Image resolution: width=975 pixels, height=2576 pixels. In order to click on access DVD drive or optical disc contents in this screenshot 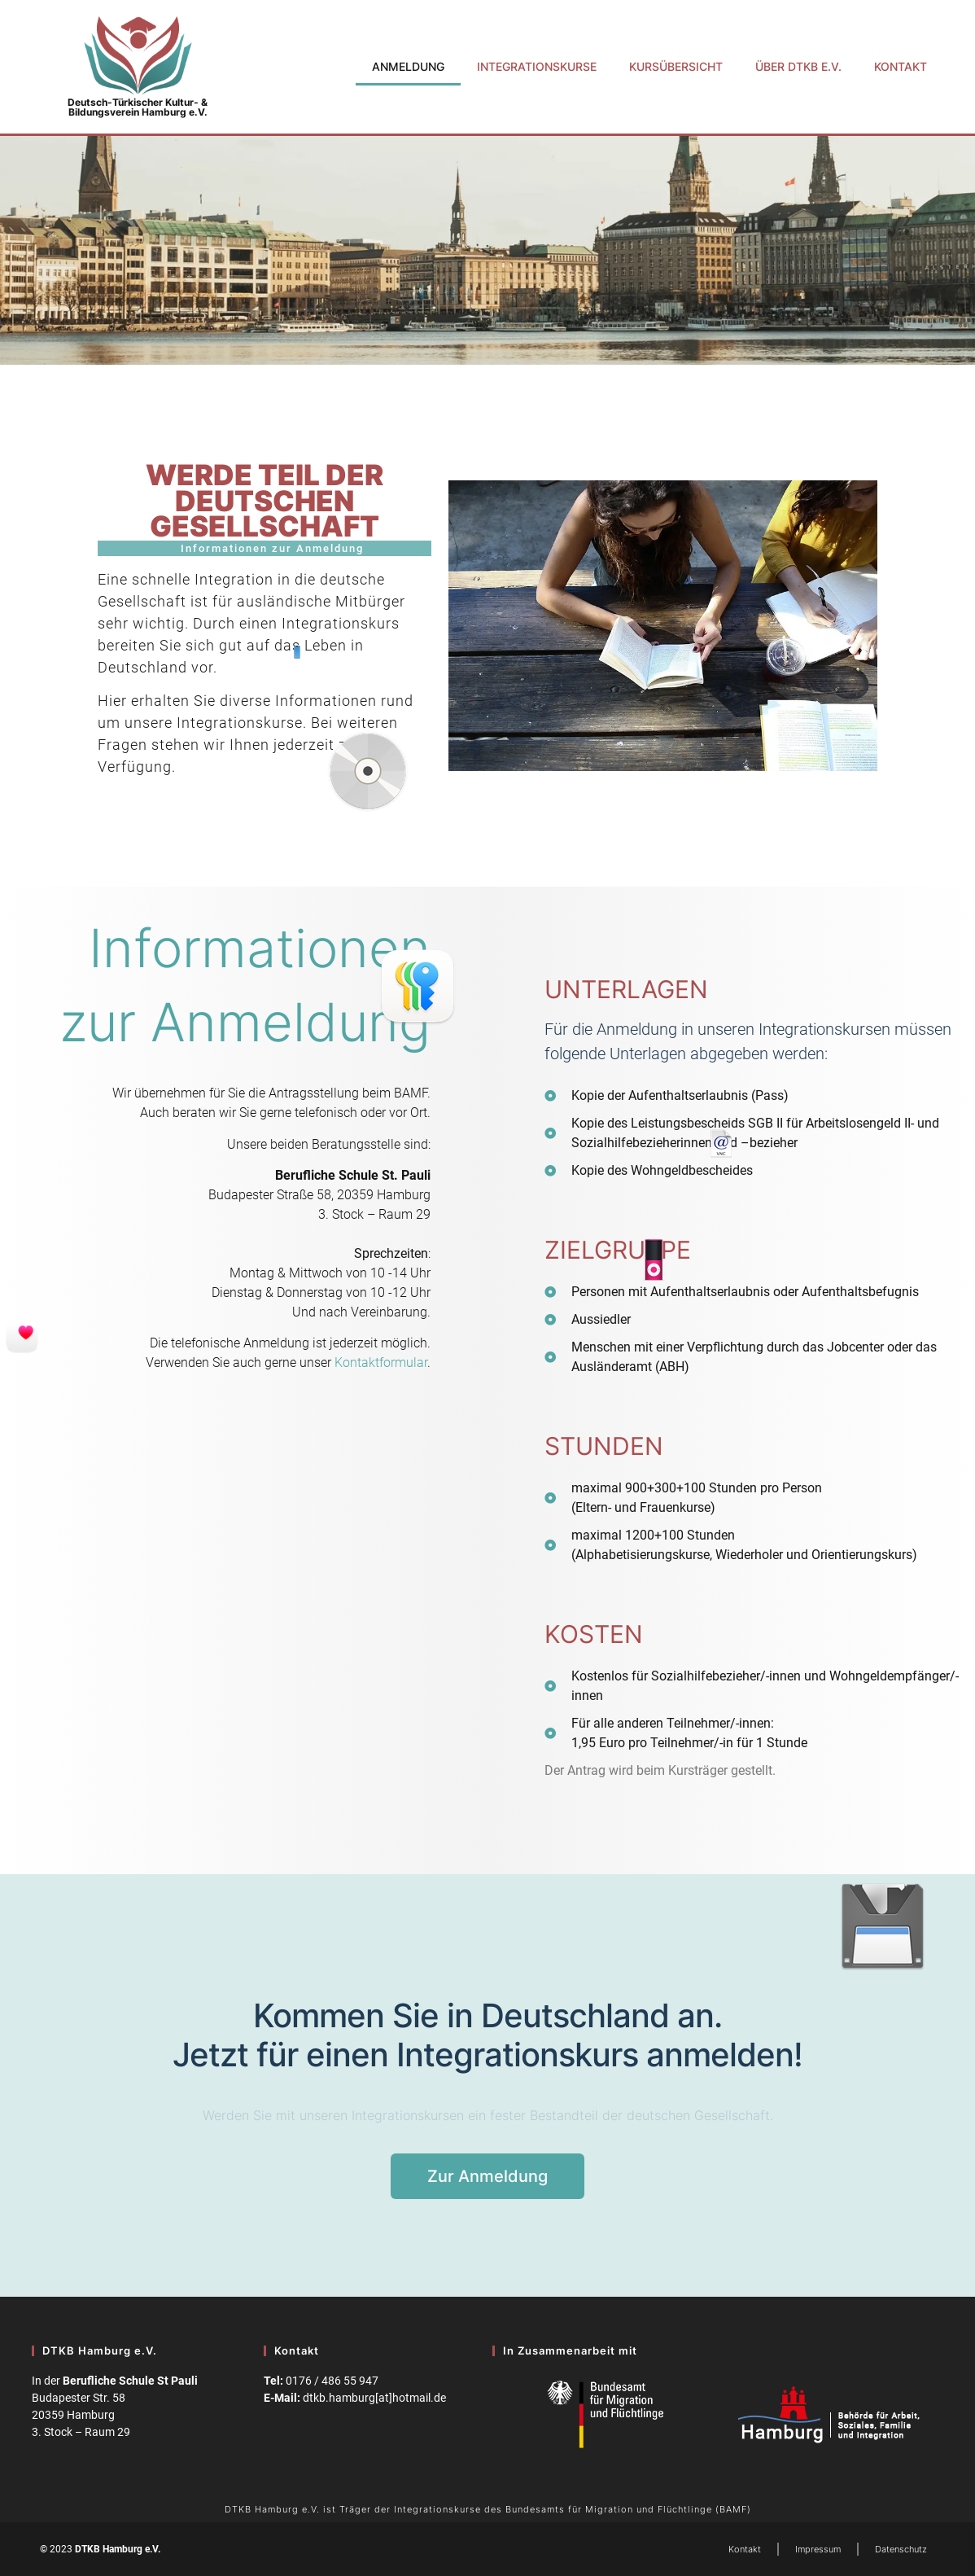, I will do `click(368, 771)`.